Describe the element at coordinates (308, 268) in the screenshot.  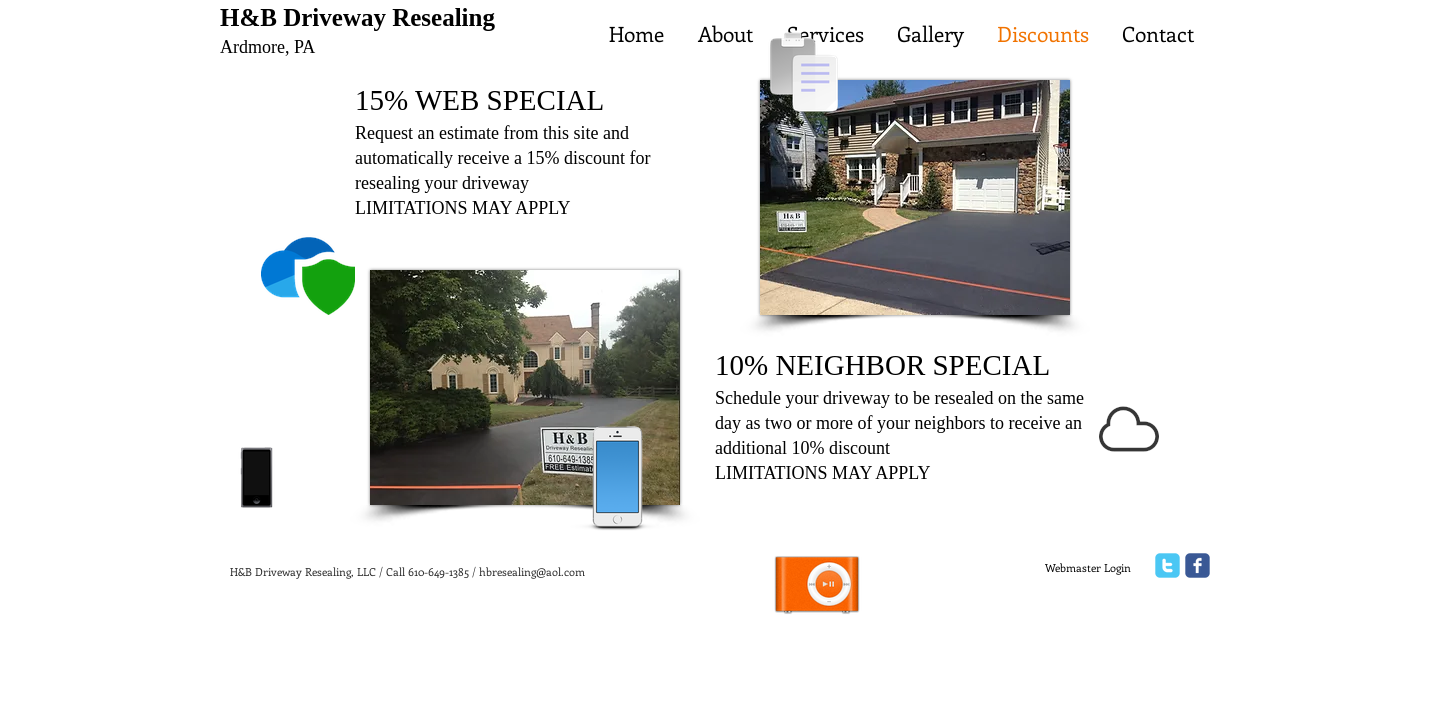
I see `OneDrive file protected by cloud security` at that location.